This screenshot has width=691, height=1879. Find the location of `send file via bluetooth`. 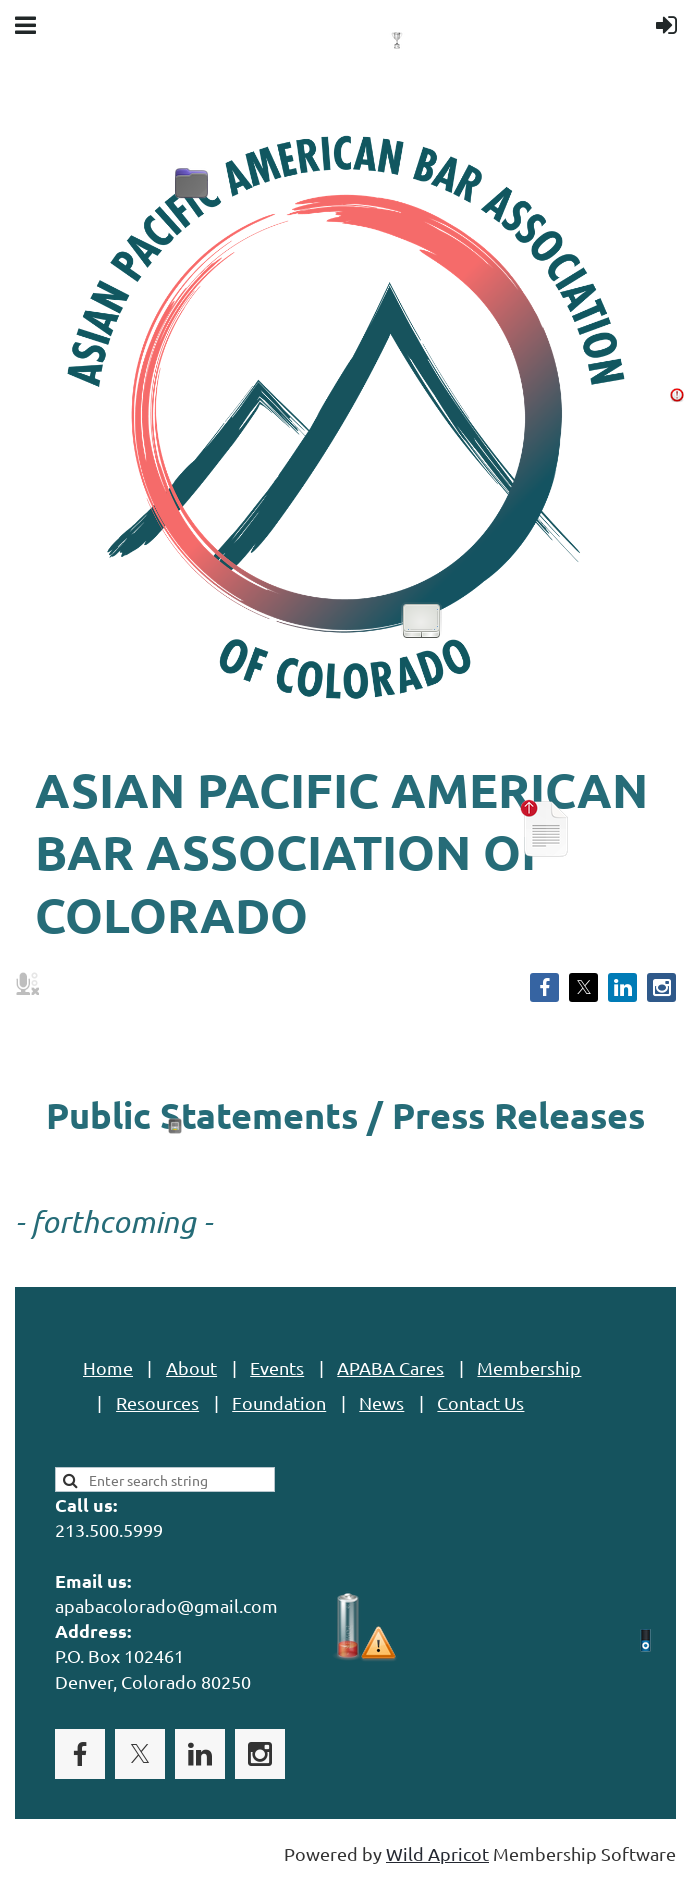

send file via bluetooth is located at coordinates (546, 829).